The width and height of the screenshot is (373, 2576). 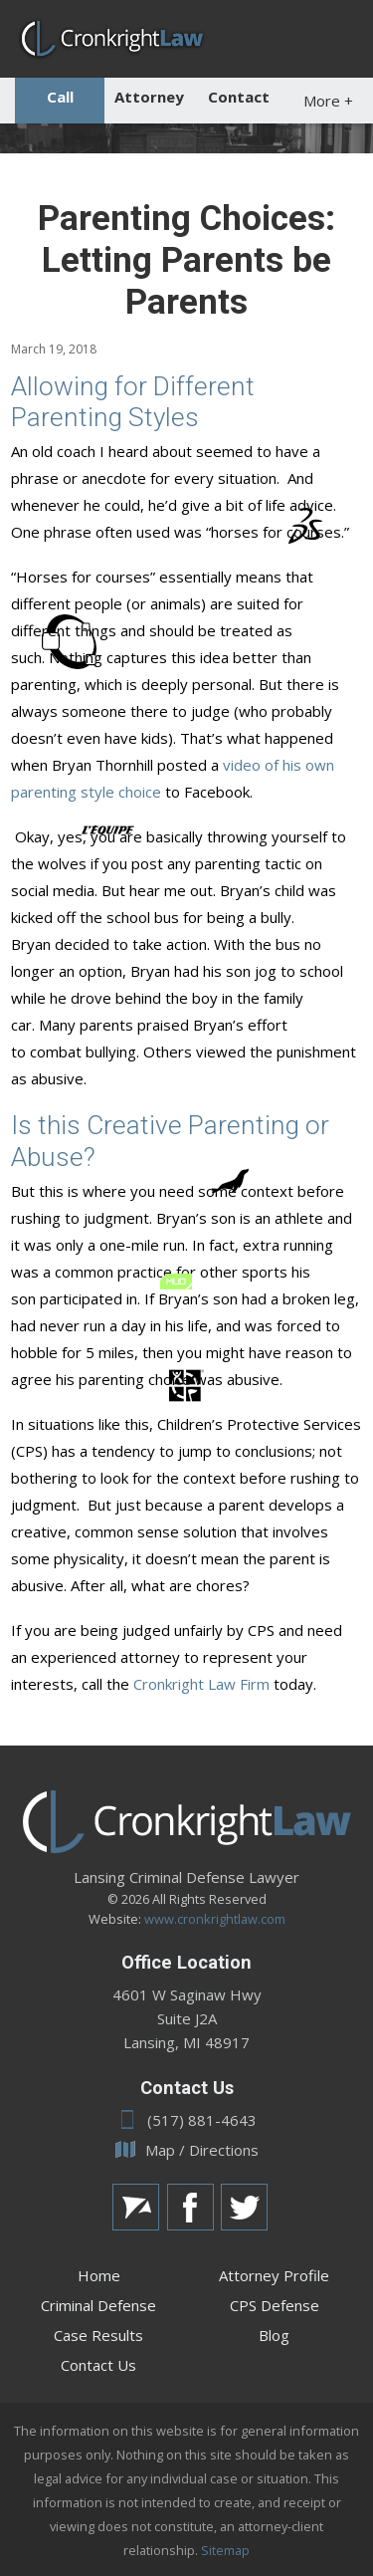 I want to click on mariadb database service, so click(x=230, y=1181).